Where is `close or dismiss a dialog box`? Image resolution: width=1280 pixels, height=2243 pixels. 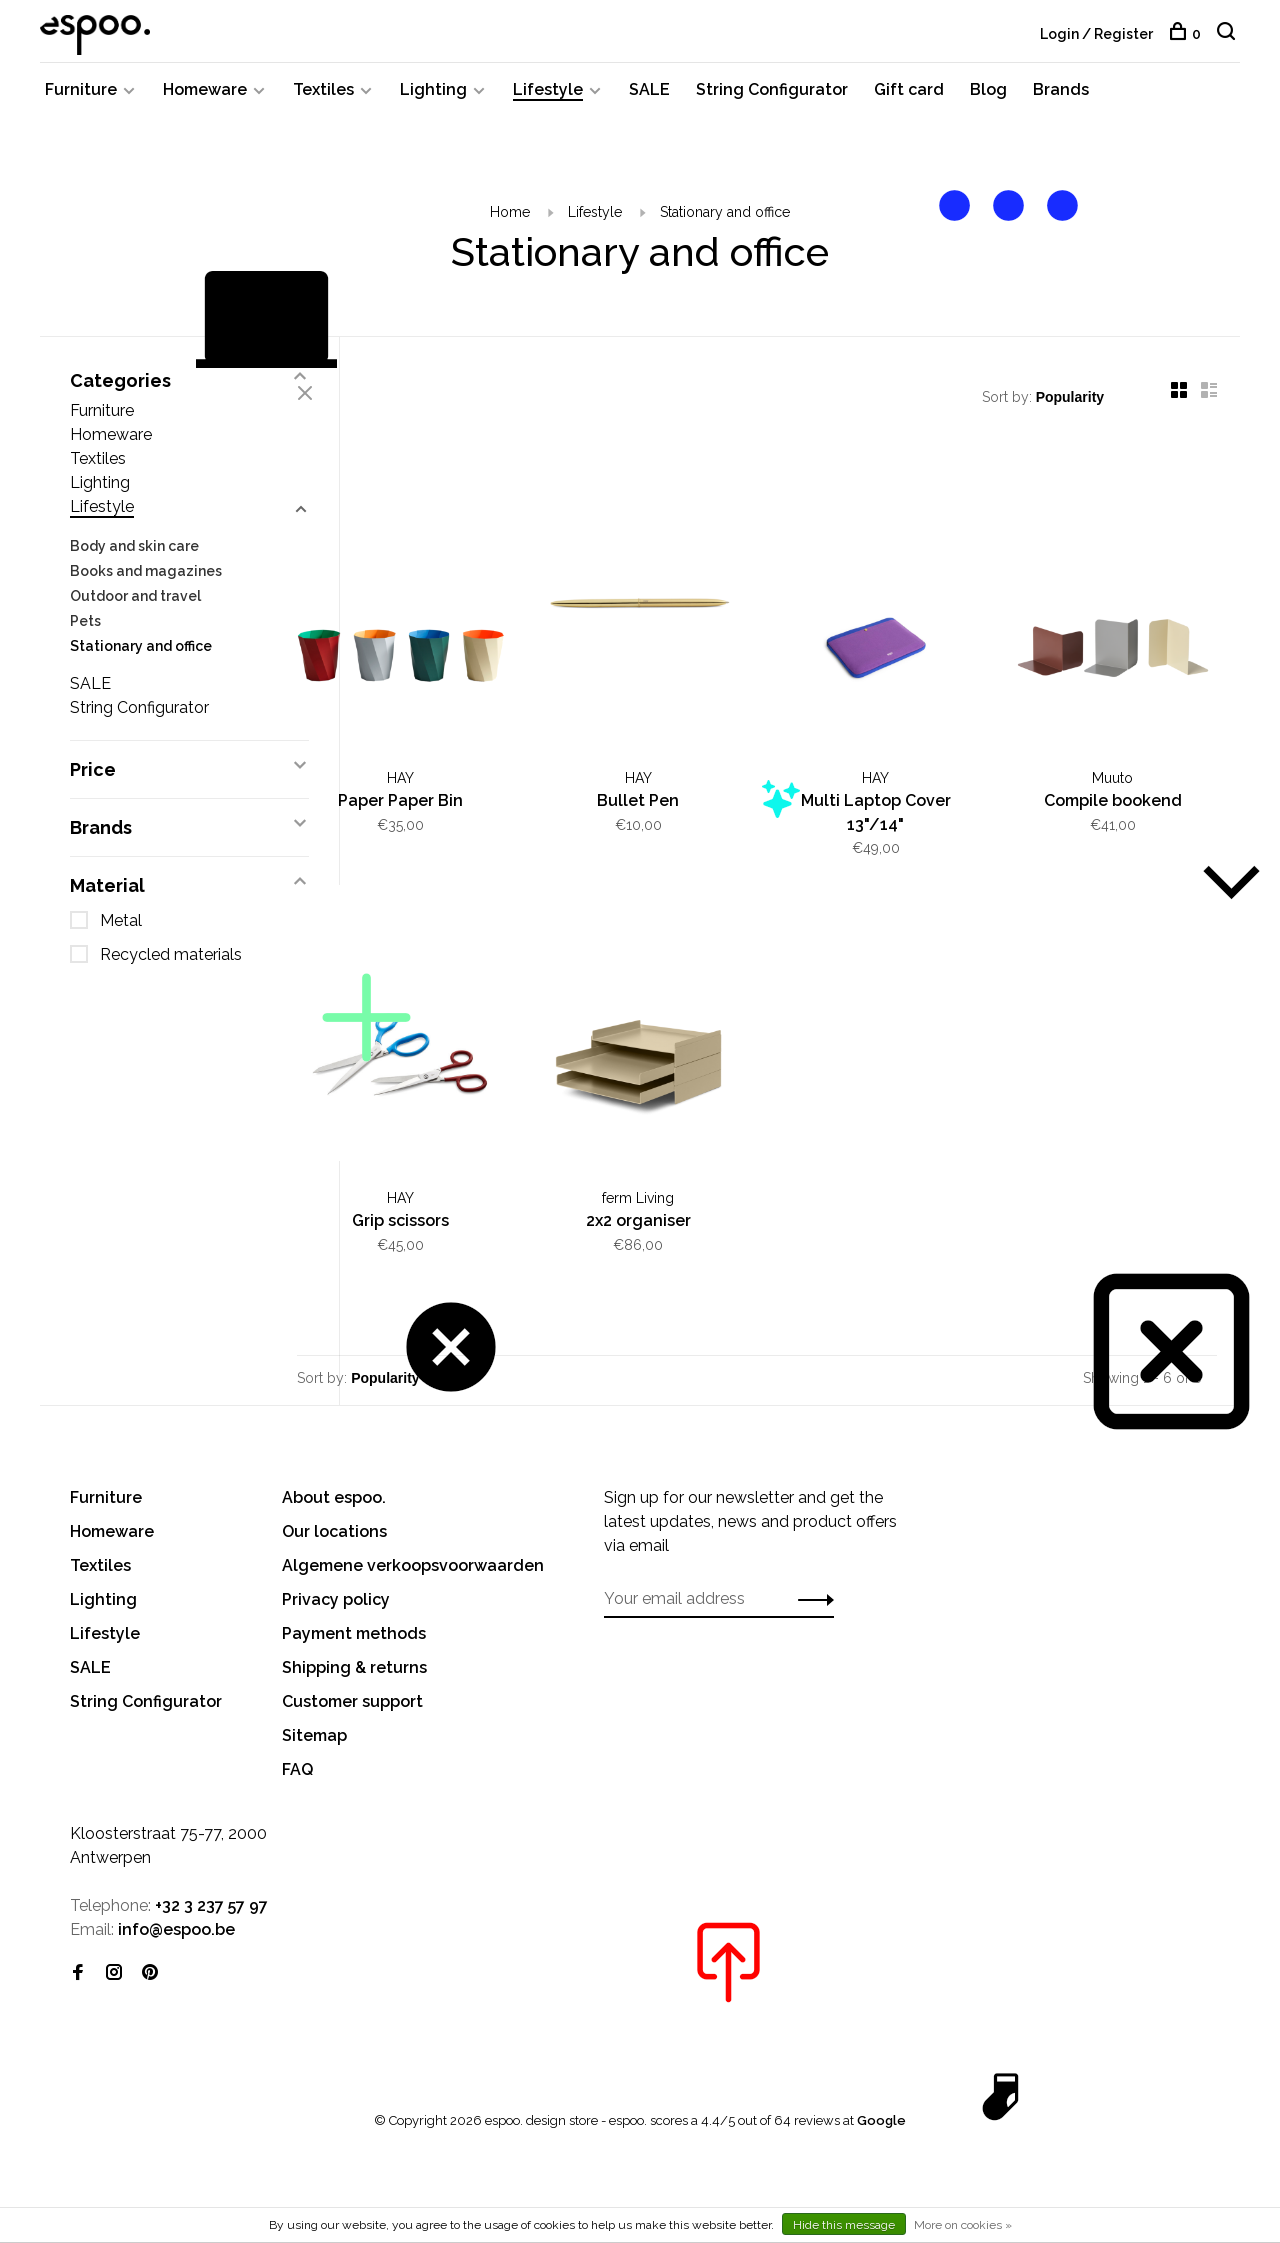 close or dismiss a dialog box is located at coordinates (1171, 1351).